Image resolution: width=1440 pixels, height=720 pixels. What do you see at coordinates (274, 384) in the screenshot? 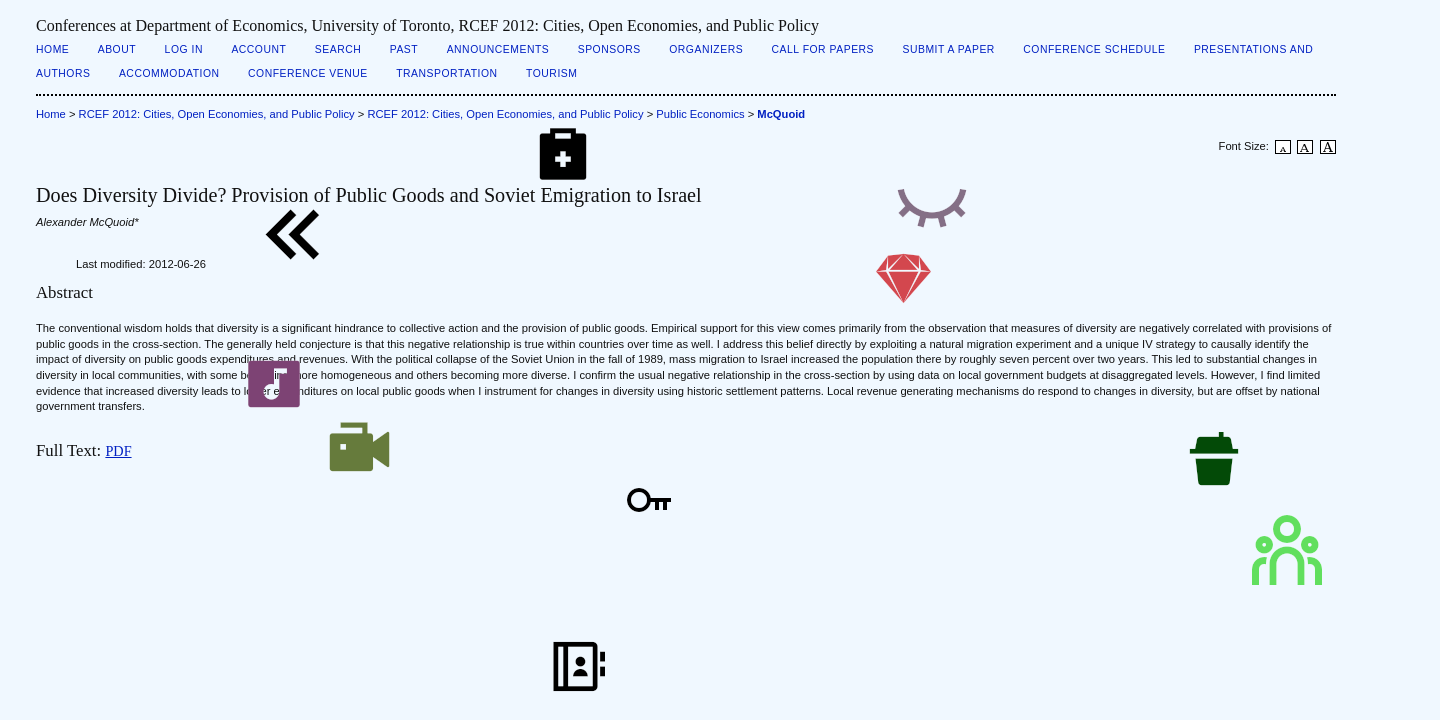
I see `play or access music files` at bounding box center [274, 384].